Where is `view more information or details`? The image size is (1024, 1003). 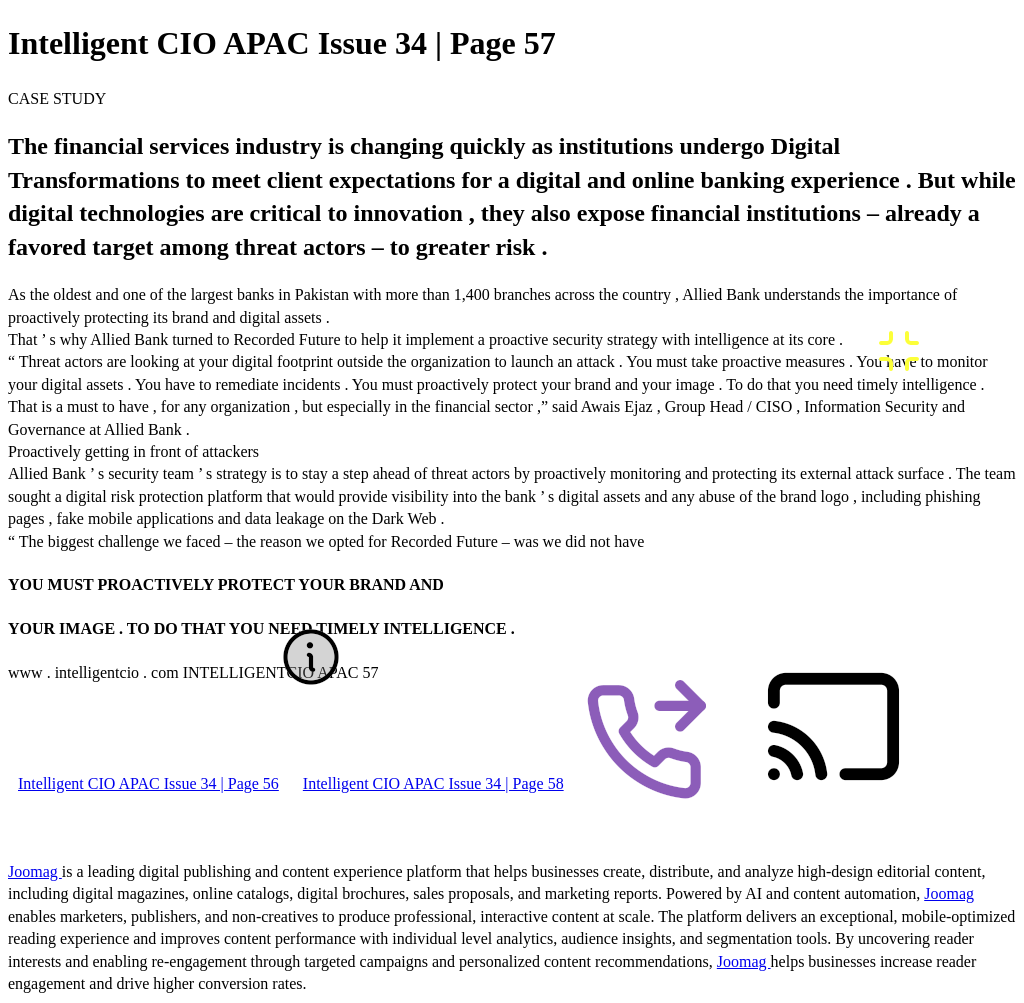
view more information or details is located at coordinates (311, 657).